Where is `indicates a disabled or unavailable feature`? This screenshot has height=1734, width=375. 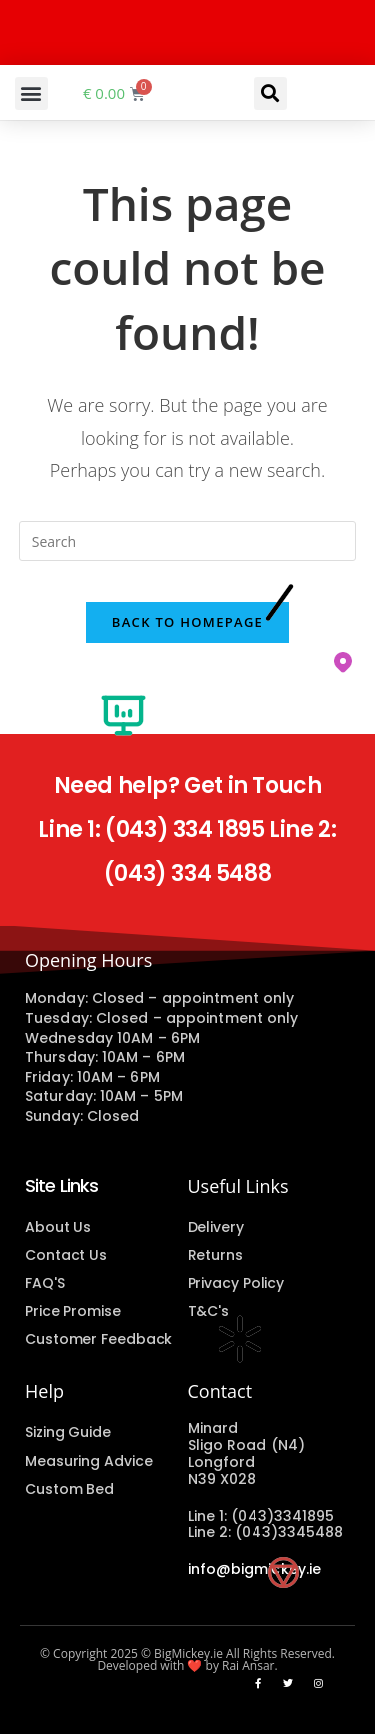 indicates a disabled or unavailable feature is located at coordinates (279, 602).